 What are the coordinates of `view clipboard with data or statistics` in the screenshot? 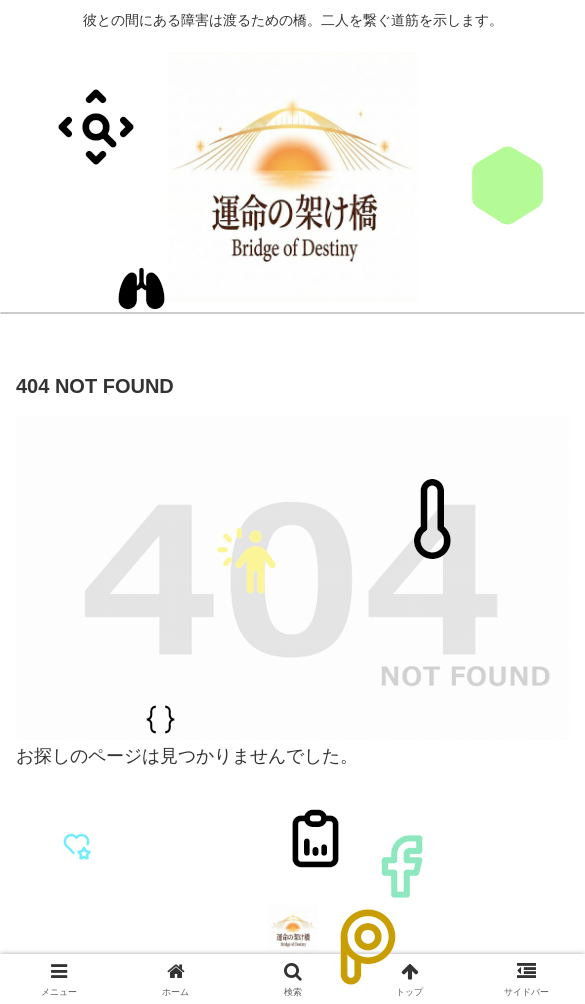 It's located at (315, 838).